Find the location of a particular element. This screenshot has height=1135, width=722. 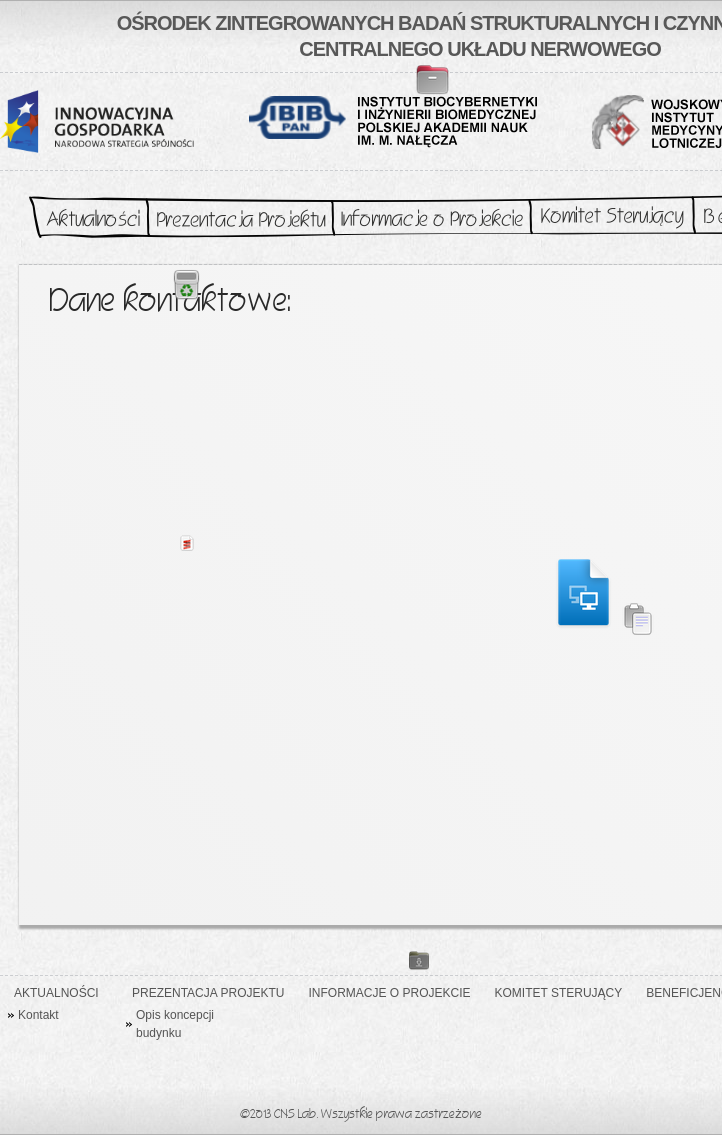

open downloads folder is located at coordinates (419, 960).